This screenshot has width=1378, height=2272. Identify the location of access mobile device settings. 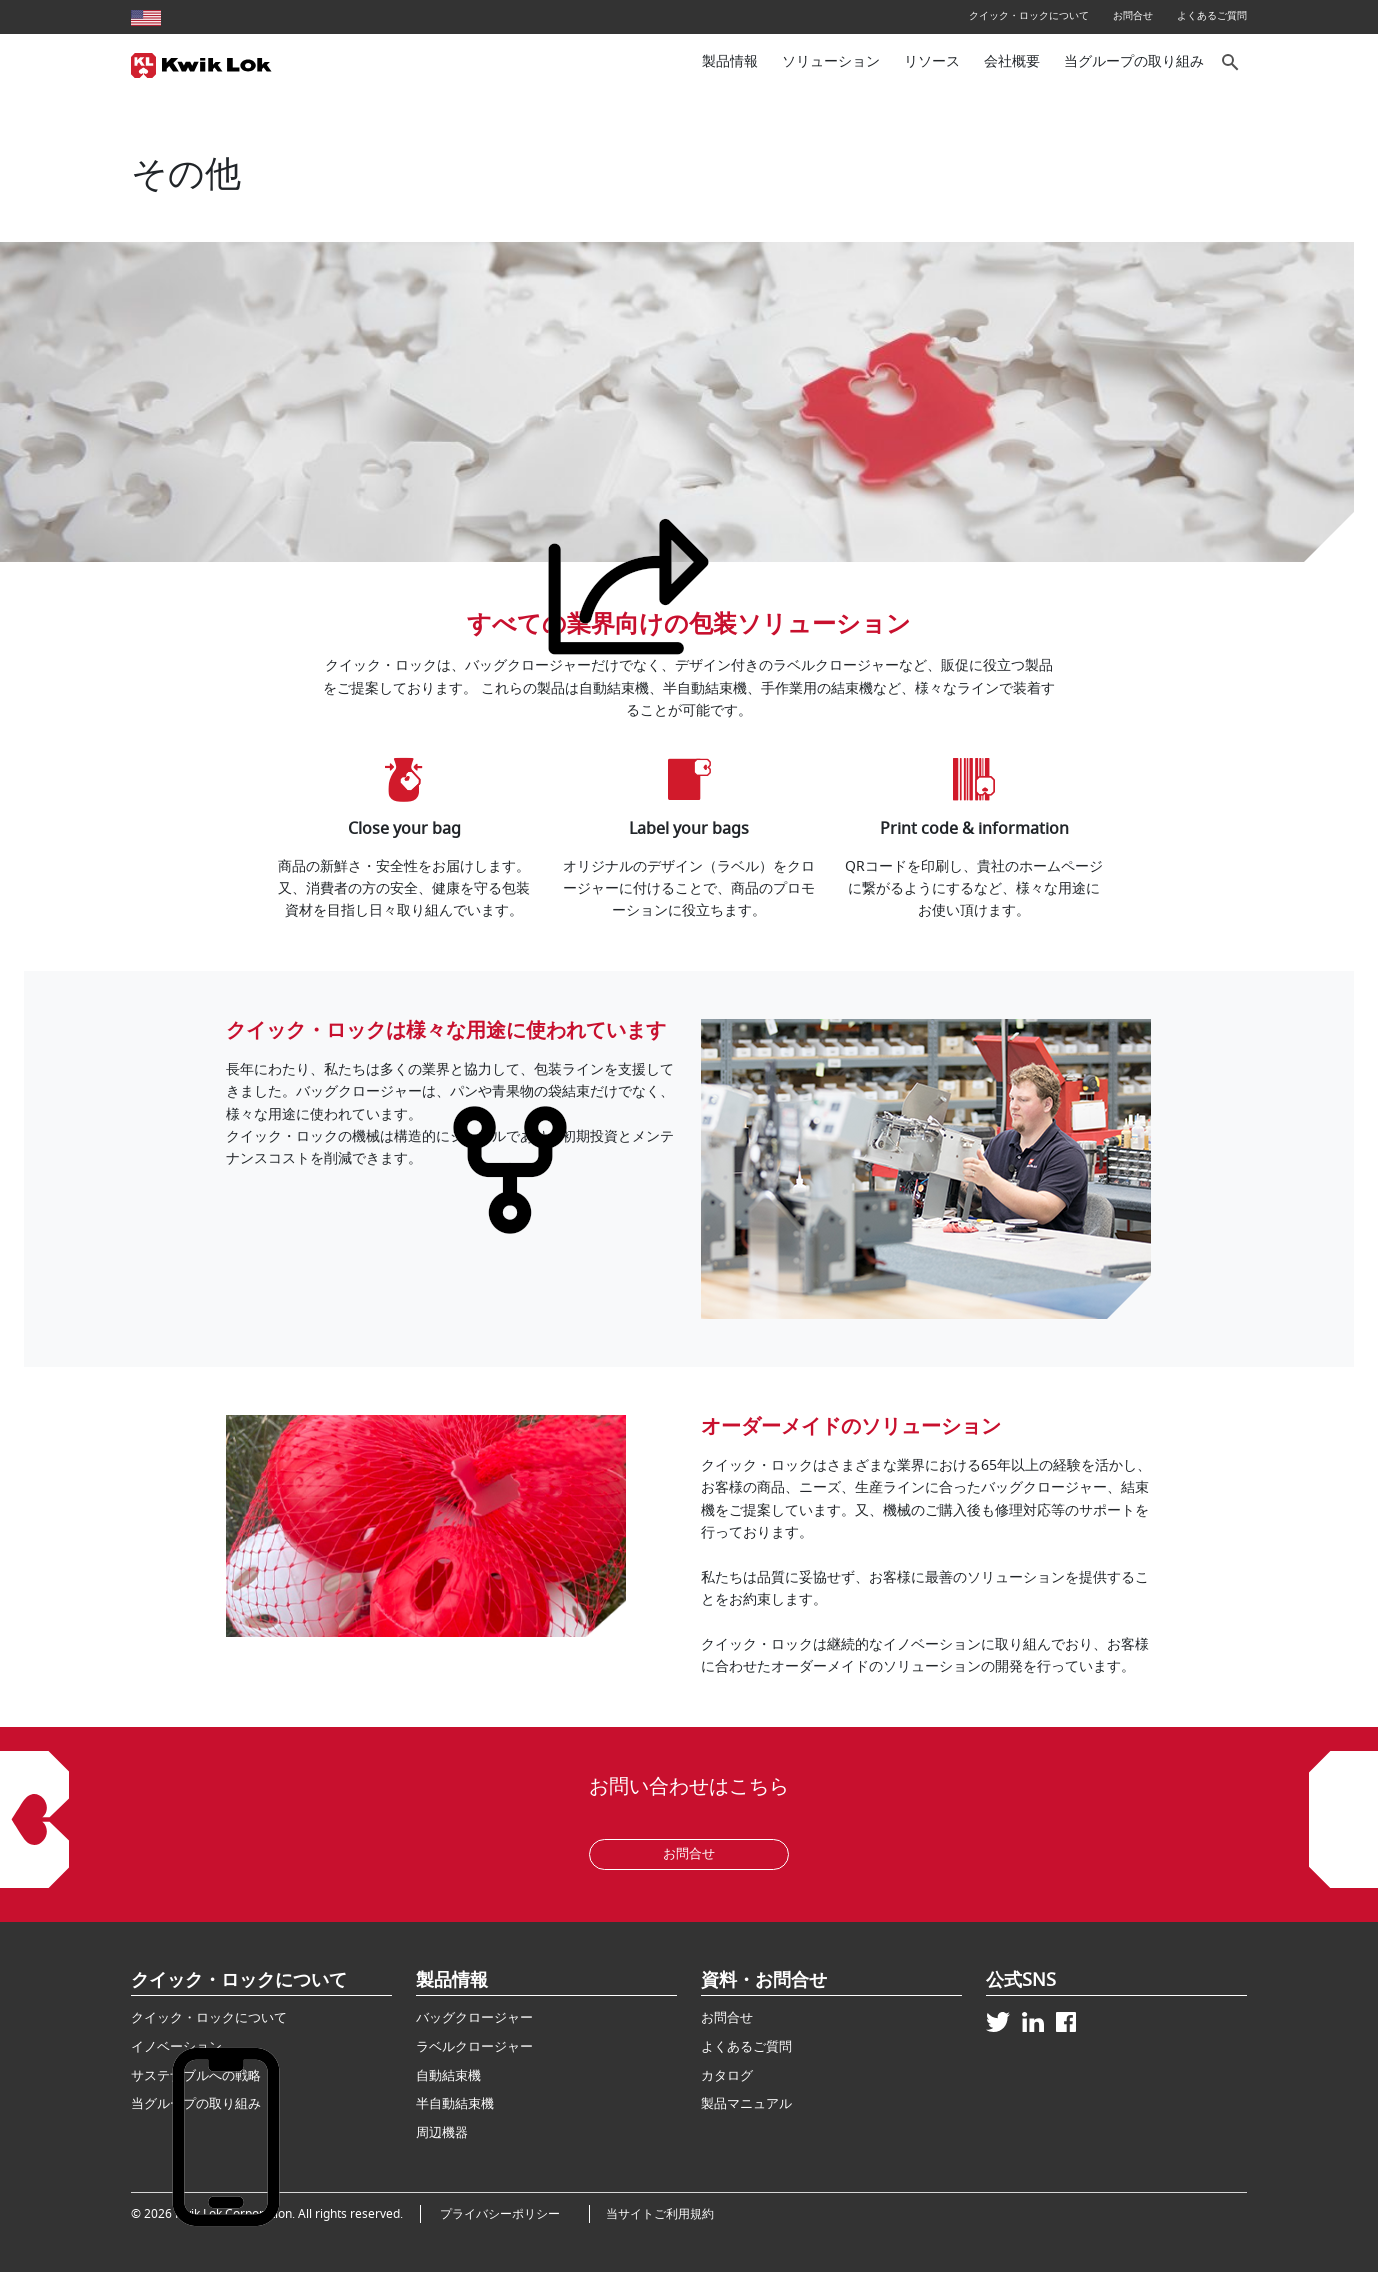
(226, 2137).